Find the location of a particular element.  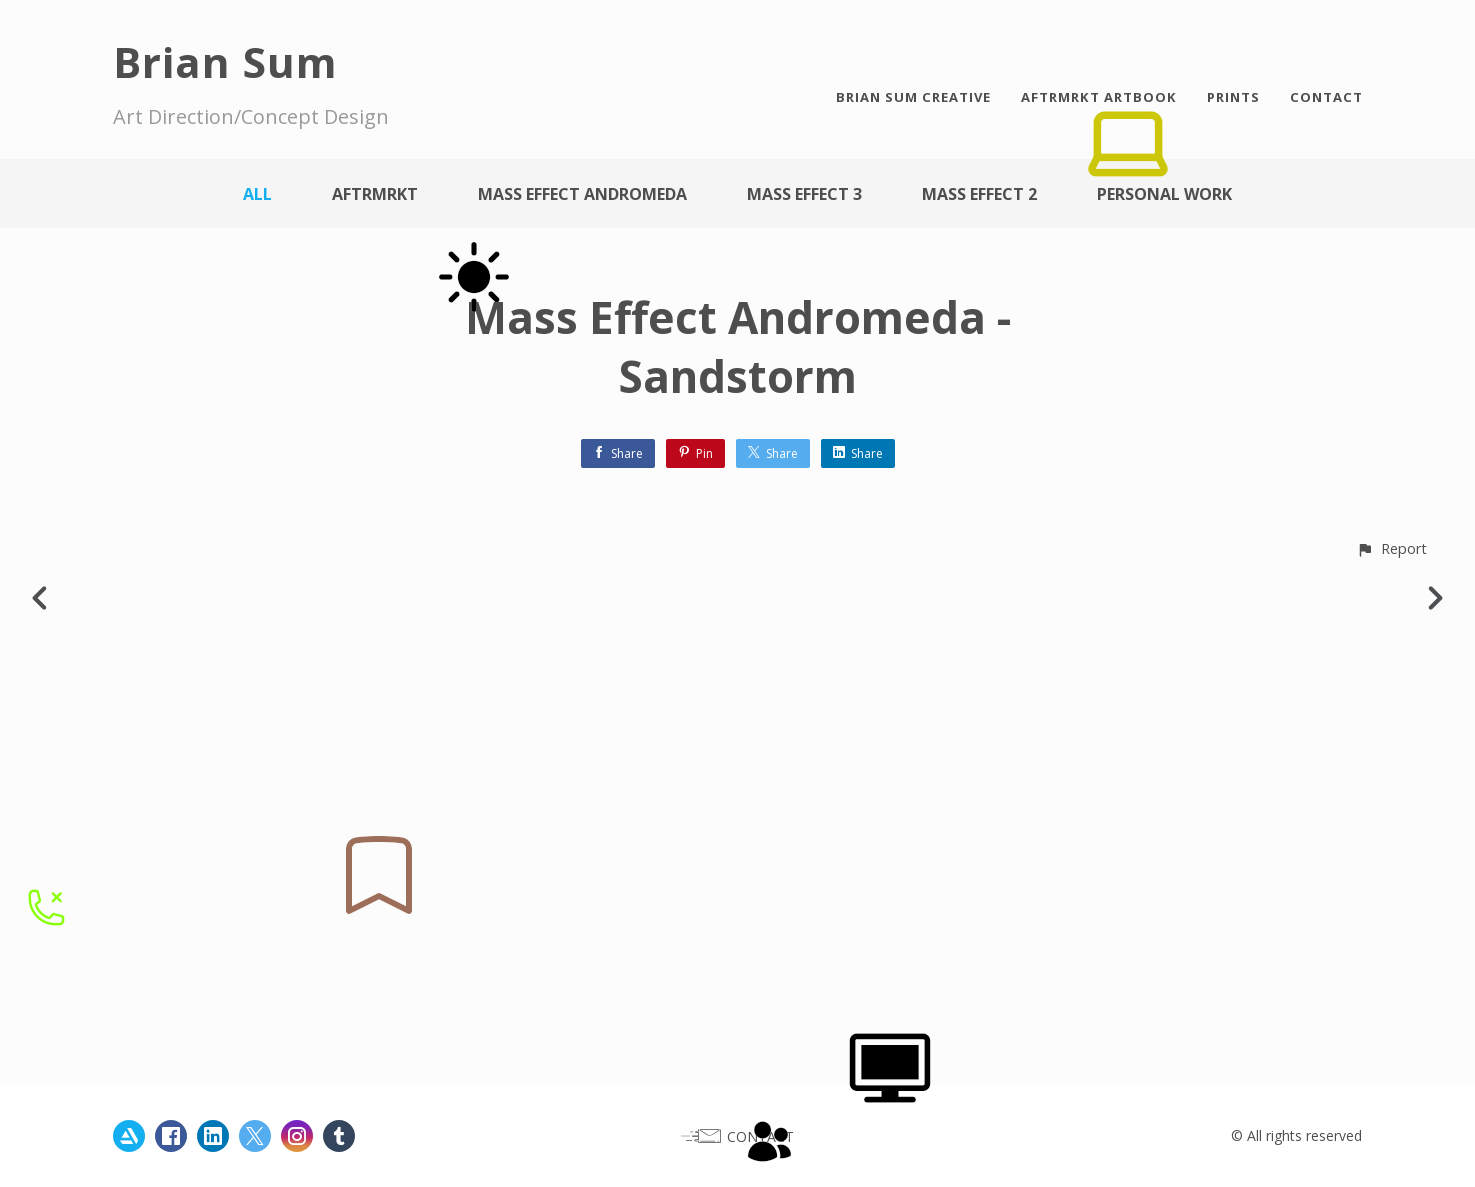

access TV or video streaming options is located at coordinates (890, 1068).